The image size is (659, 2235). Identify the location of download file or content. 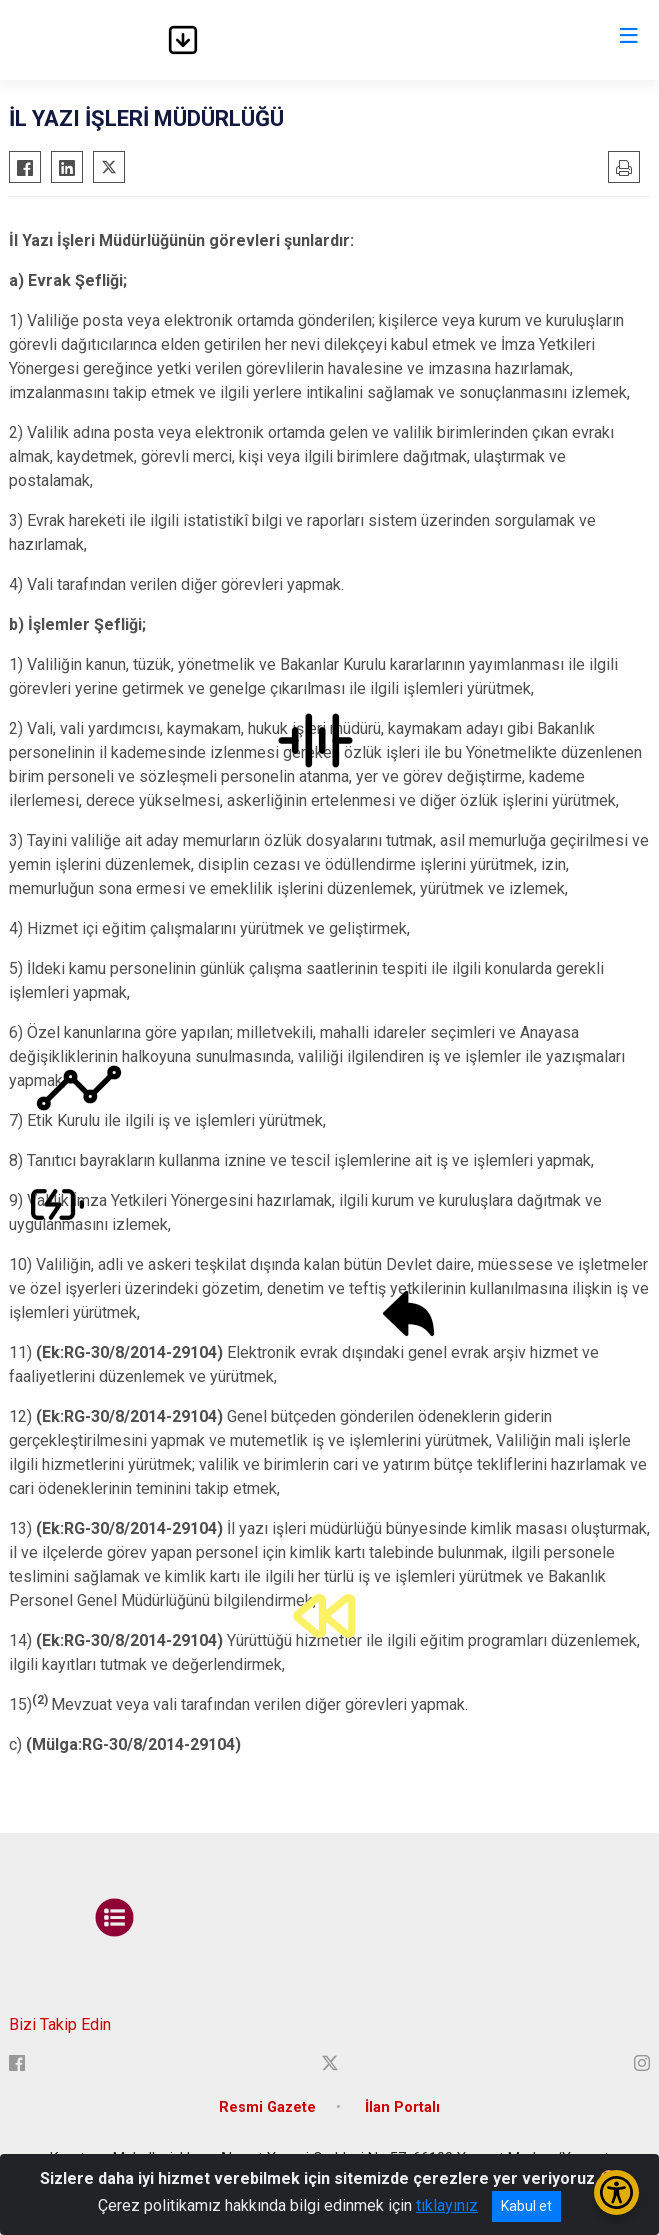
(183, 40).